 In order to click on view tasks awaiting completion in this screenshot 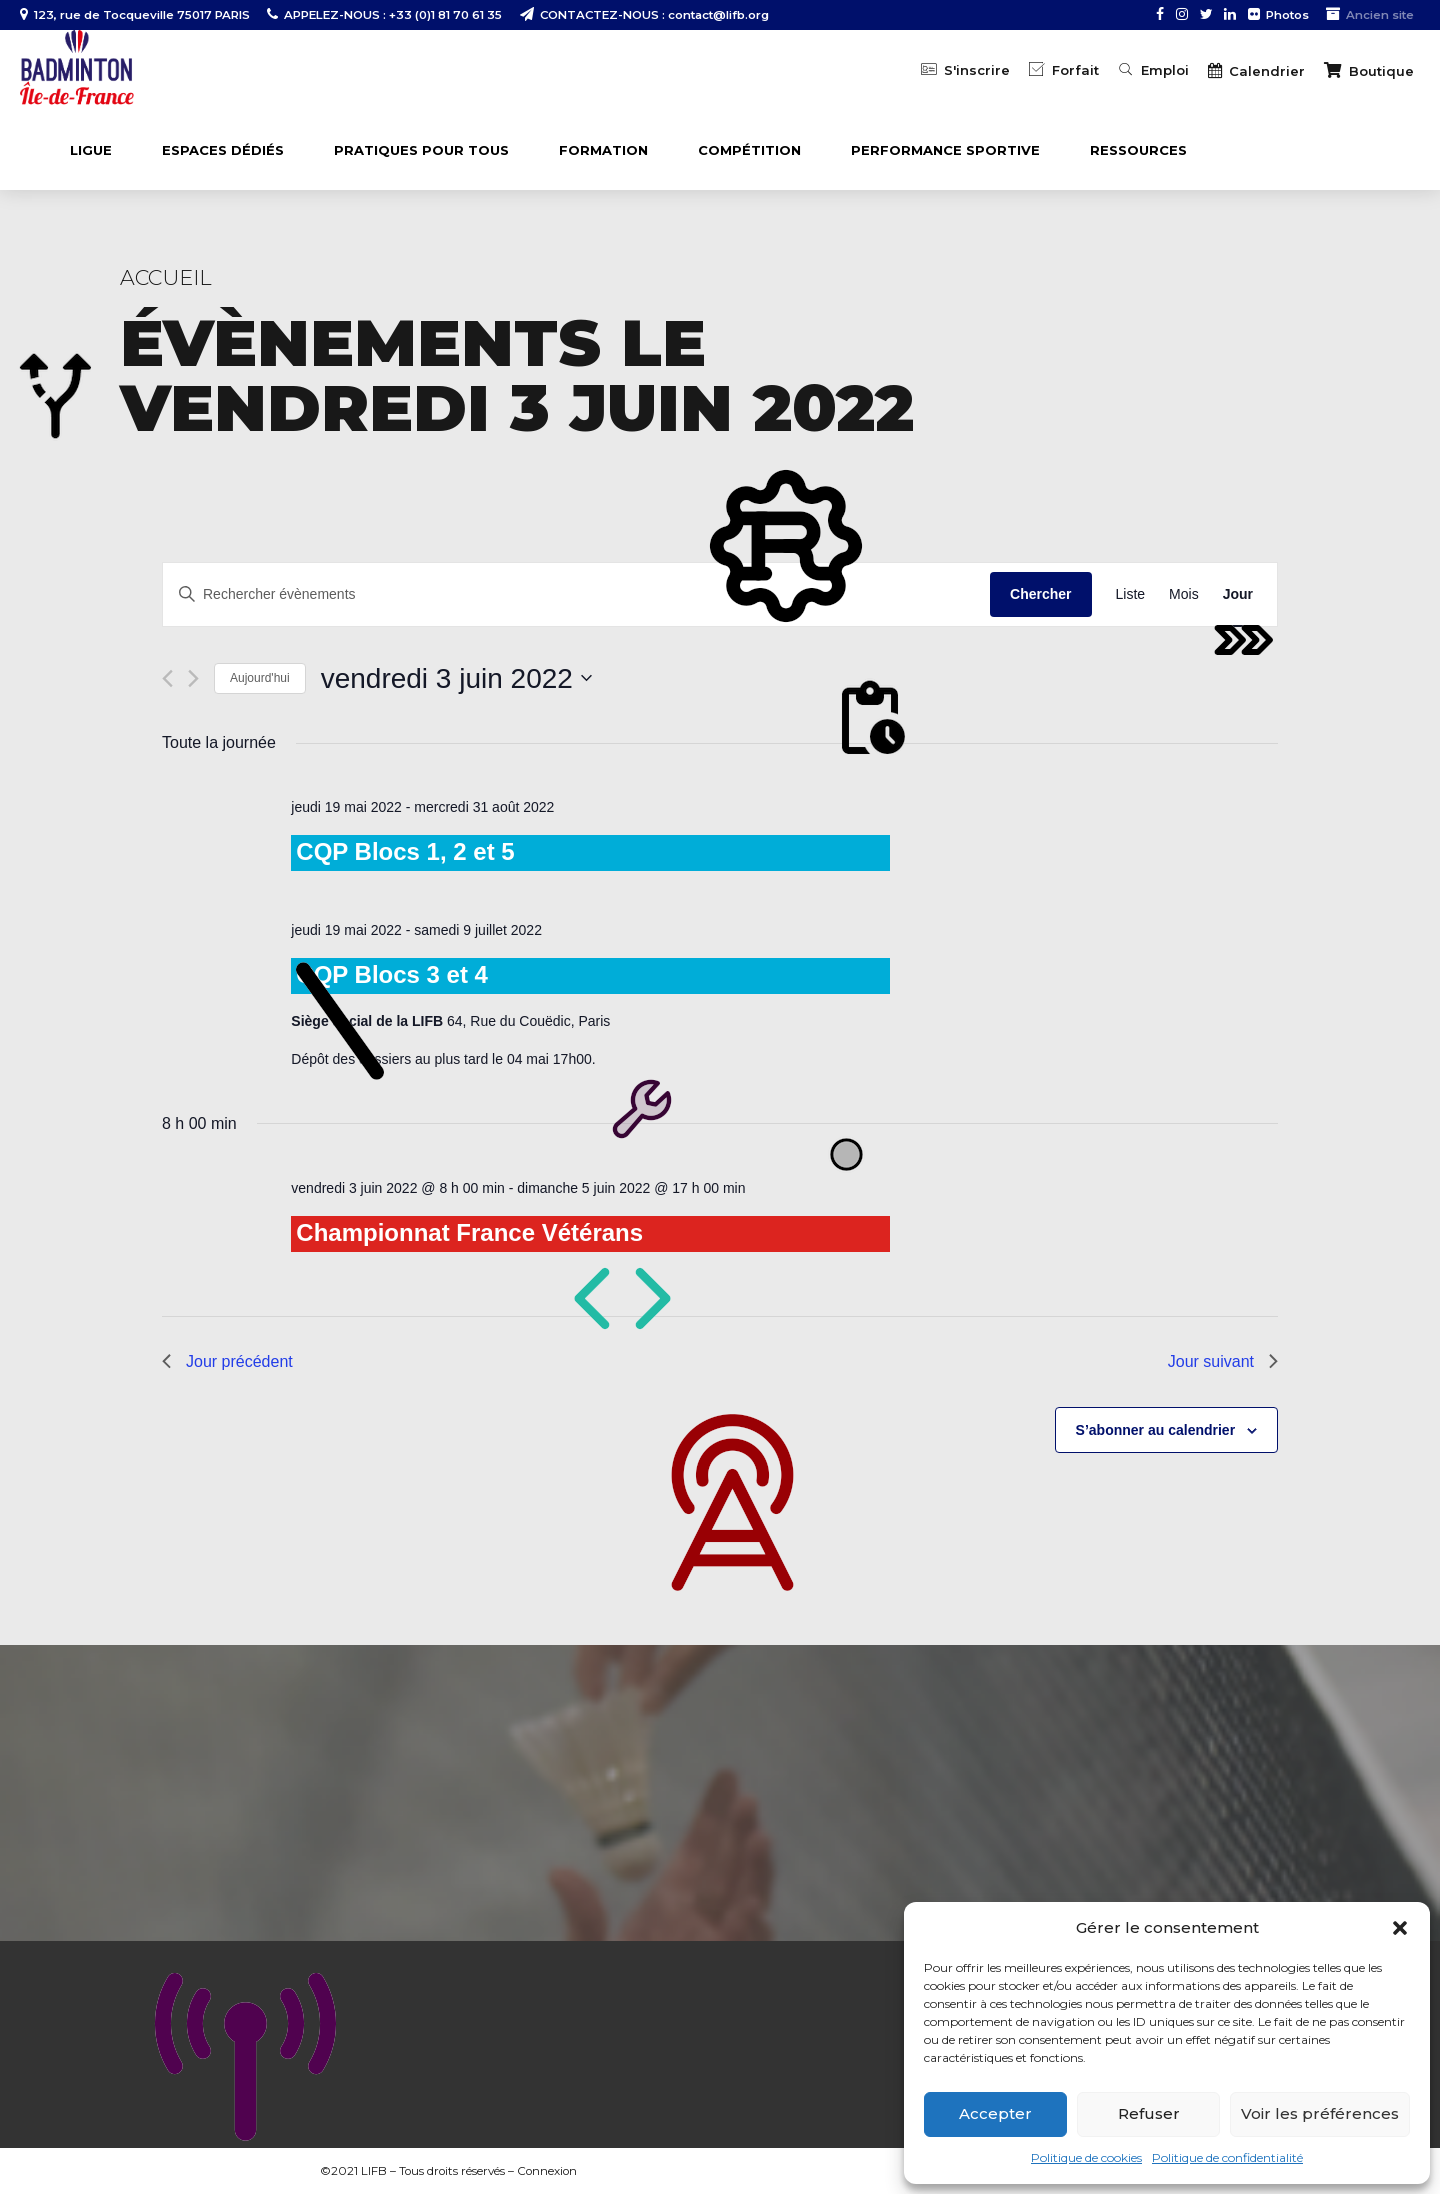, I will do `click(870, 719)`.